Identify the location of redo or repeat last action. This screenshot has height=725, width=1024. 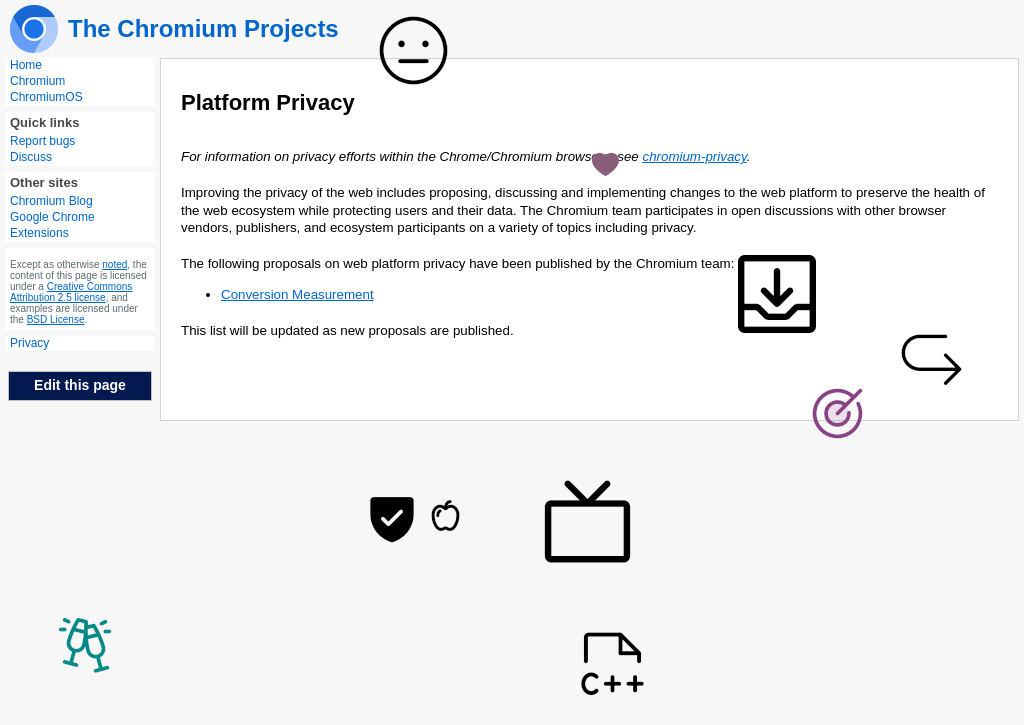
(931, 357).